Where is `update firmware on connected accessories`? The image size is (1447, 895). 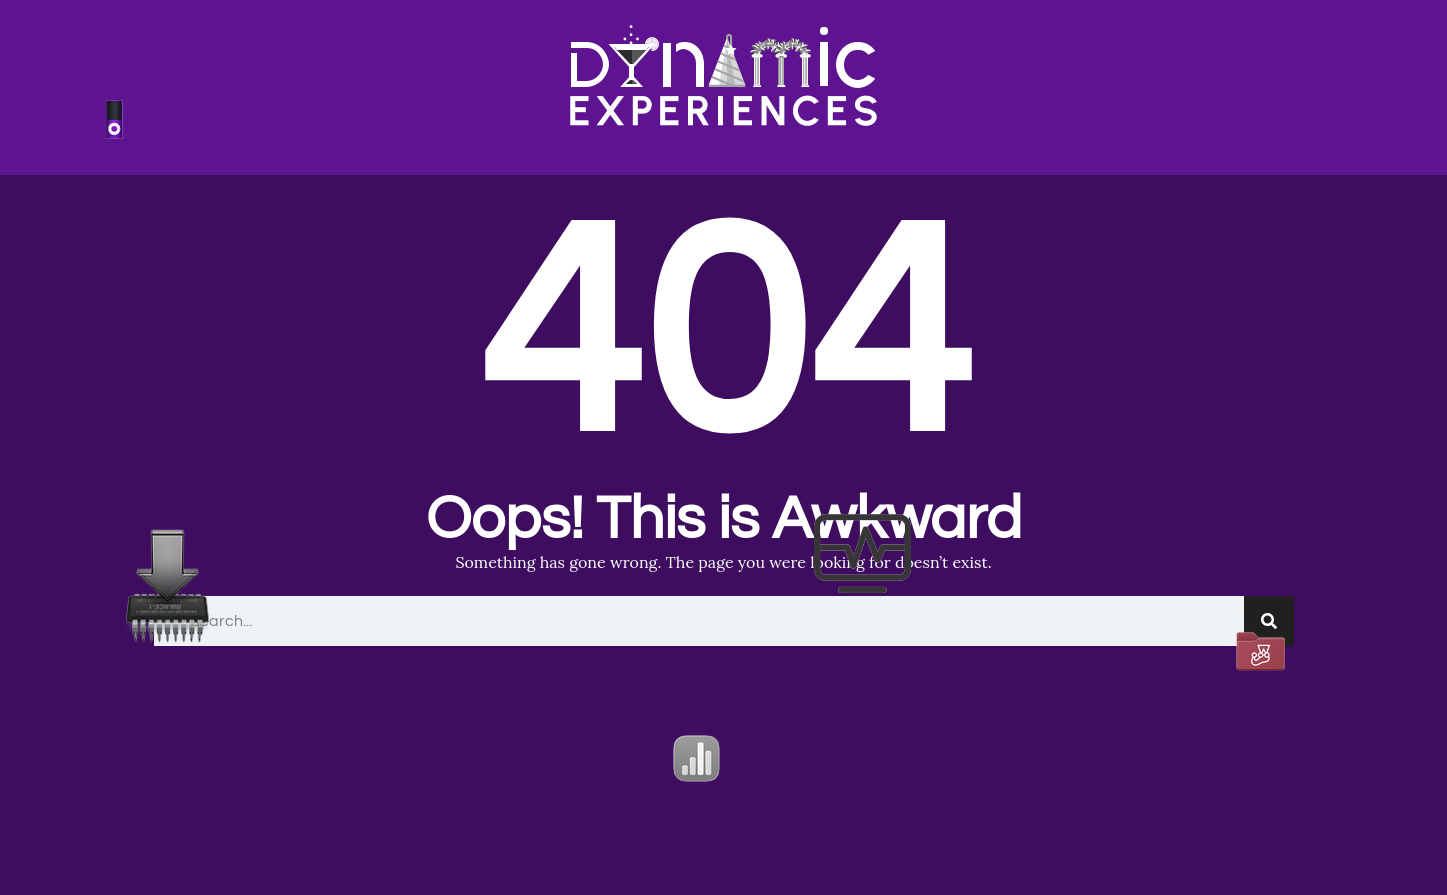 update firmware on connected accessories is located at coordinates (167, 586).